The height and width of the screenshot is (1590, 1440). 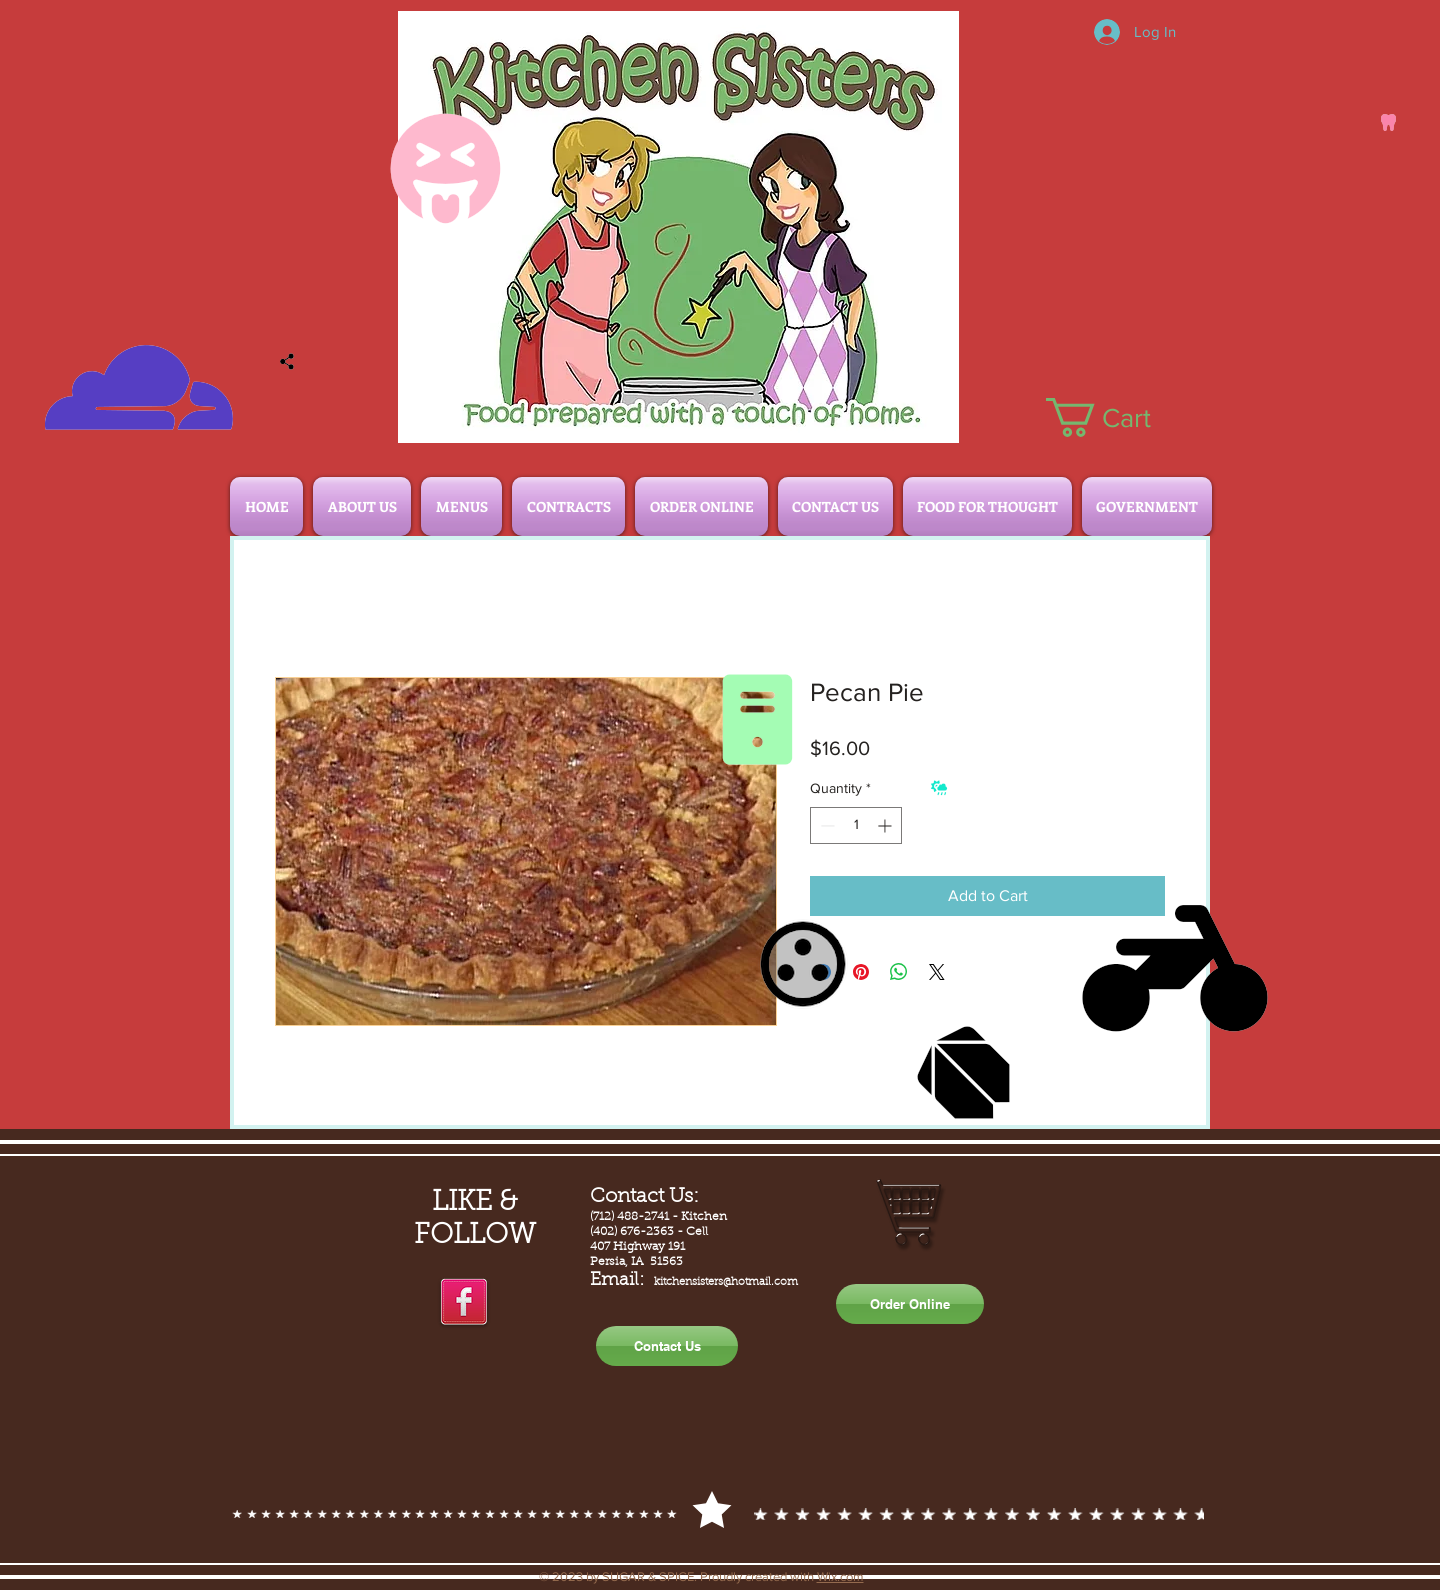 What do you see at coordinates (287, 361) in the screenshot?
I see `share content to social networks` at bounding box center [287, 361].